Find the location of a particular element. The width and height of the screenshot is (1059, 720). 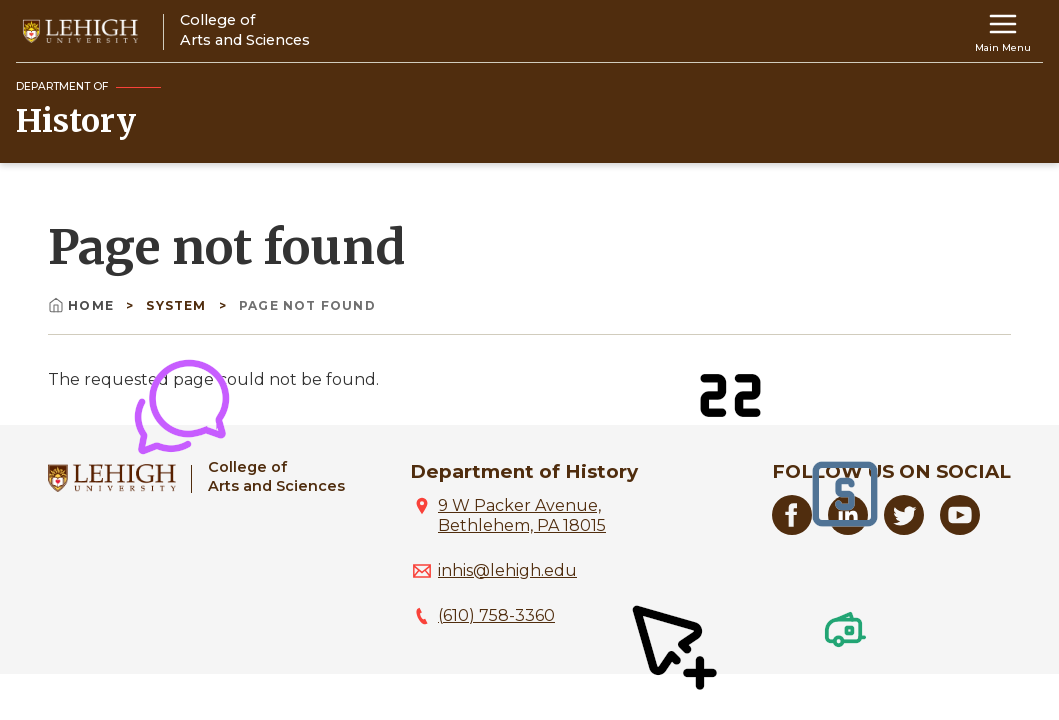

indicates a shortcut or keyboard shortcut function is located at coordinates (845, 494).